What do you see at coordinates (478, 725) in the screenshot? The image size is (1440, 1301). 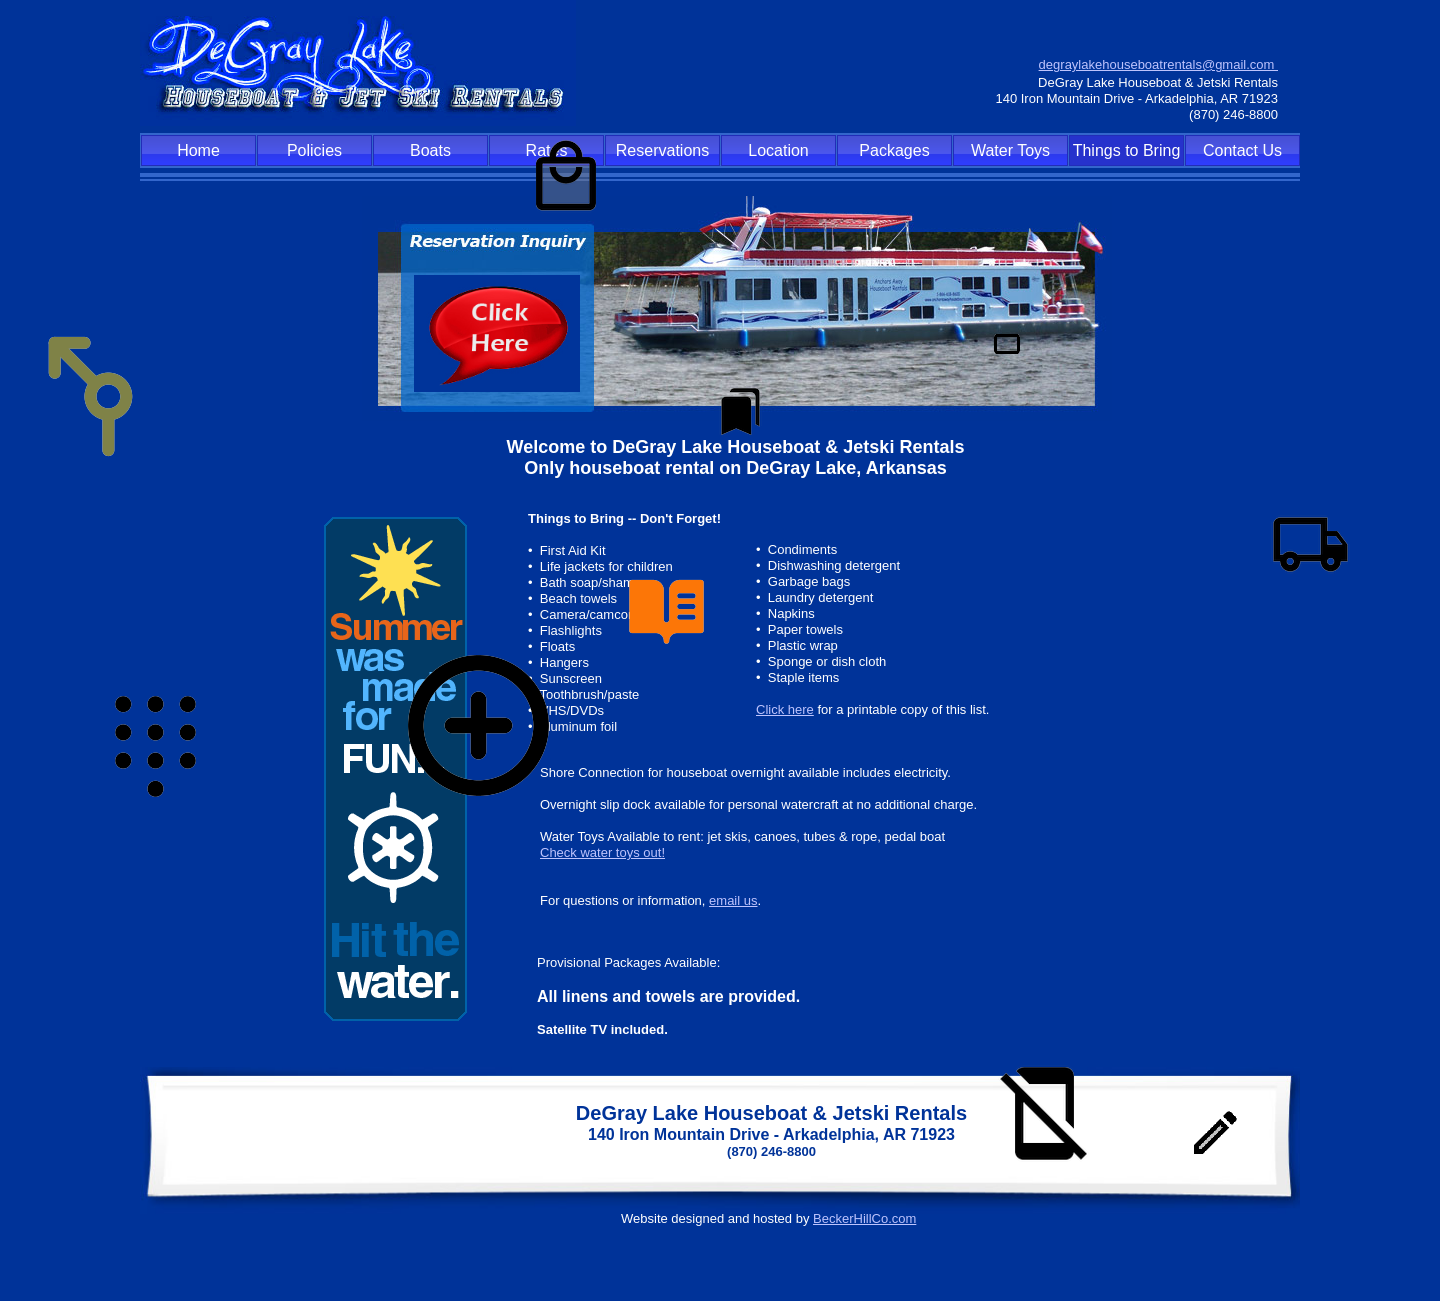 I see `add a new item` at bounding box center [478, 725].